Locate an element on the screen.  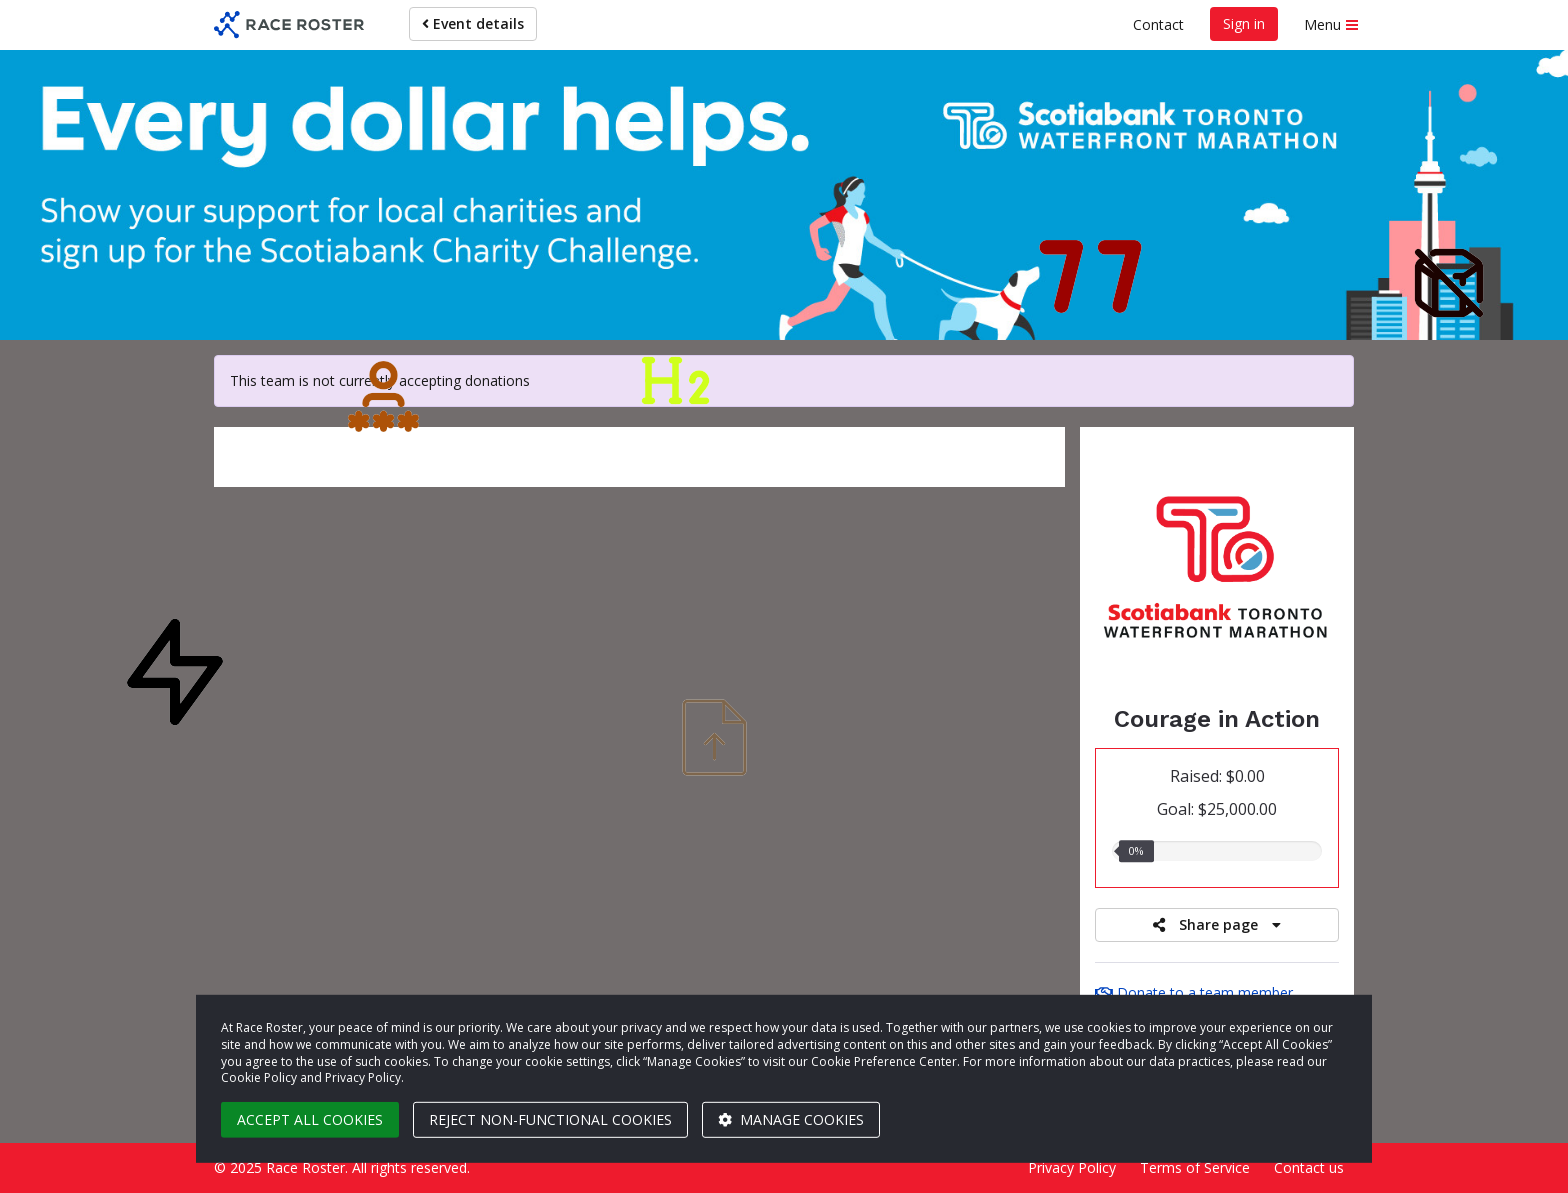
format text as heading level 2 is located at coordinates (675, 380).